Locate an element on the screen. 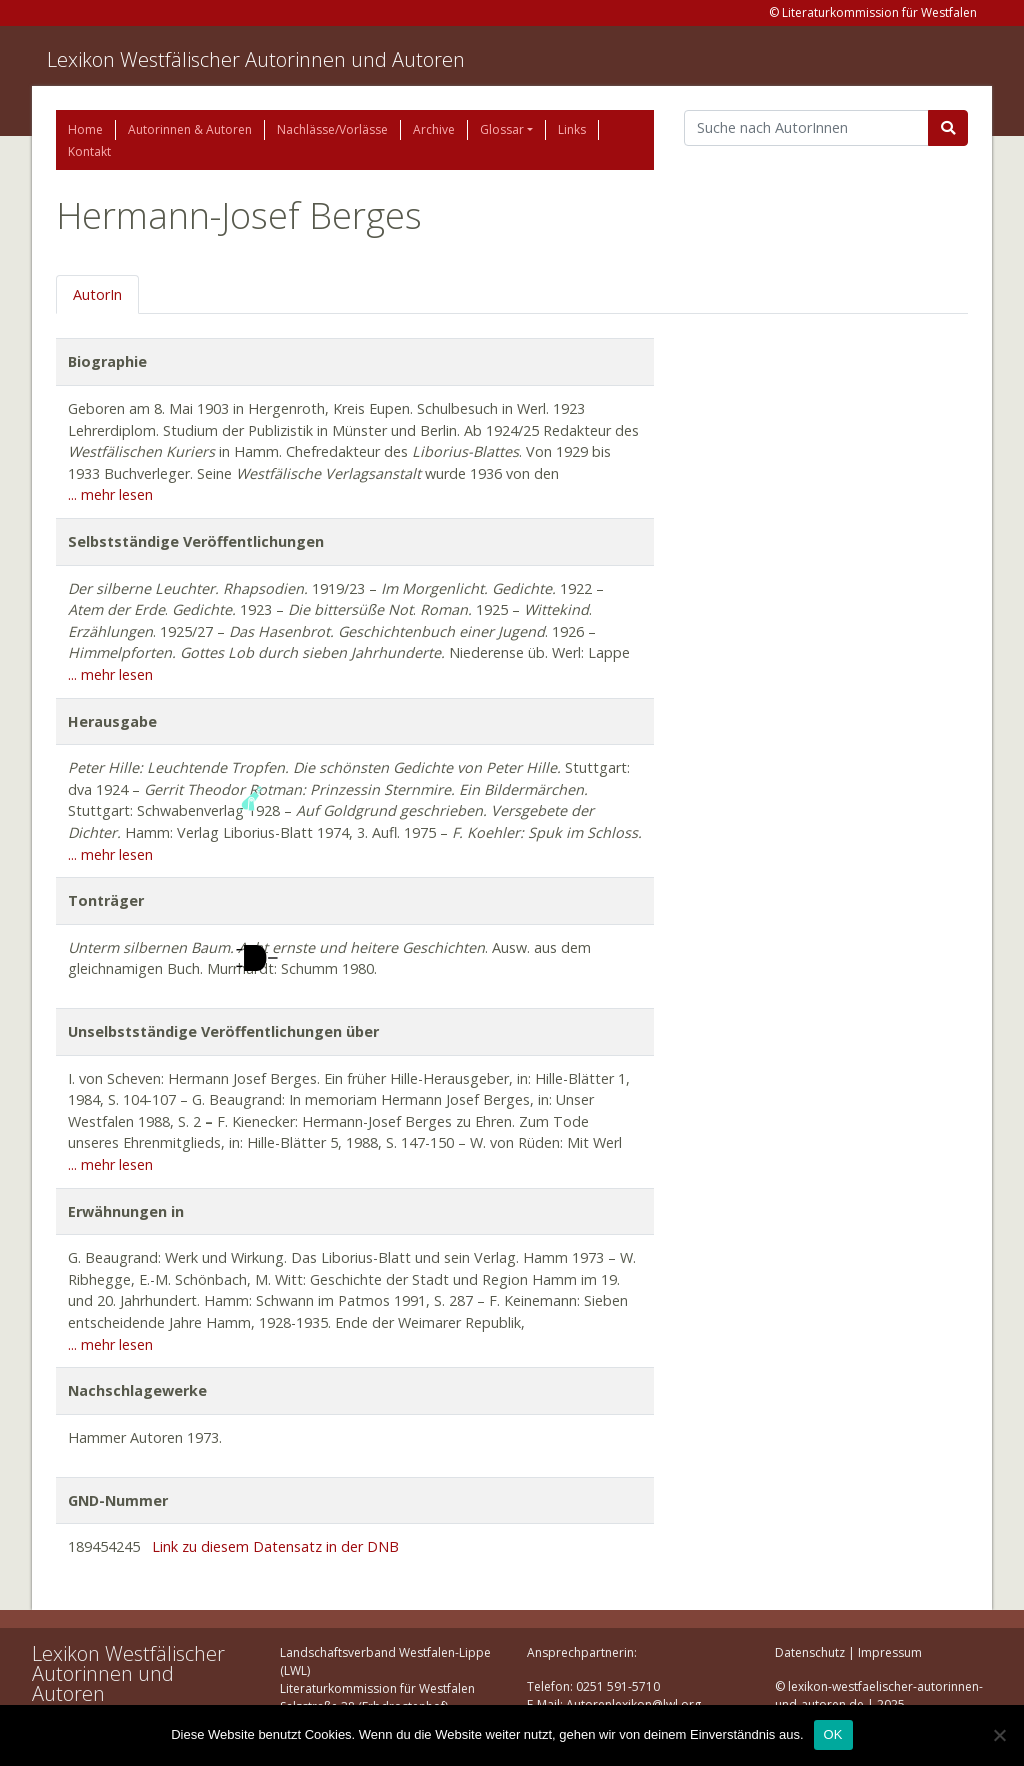 This screenshot has width=1024, height=1766. represents an AND logic gate in a circuit diagram is located at coordinates (257, 958).